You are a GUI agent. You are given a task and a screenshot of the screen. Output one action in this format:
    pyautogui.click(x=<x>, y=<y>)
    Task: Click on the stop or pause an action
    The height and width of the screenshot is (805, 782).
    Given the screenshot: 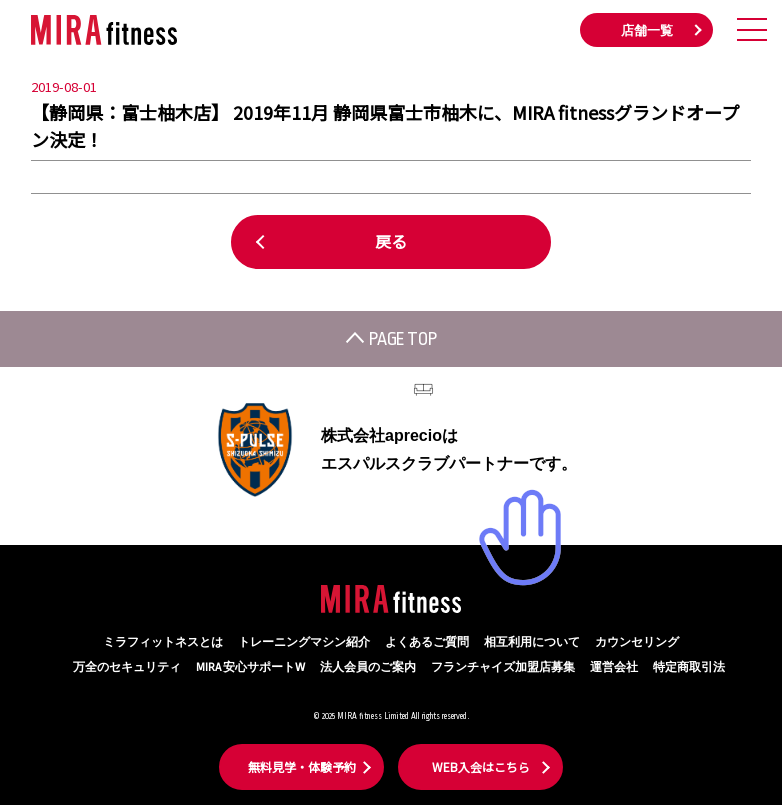 What is the action you would take?
    pyautogui.click(x=523, y=537)
    